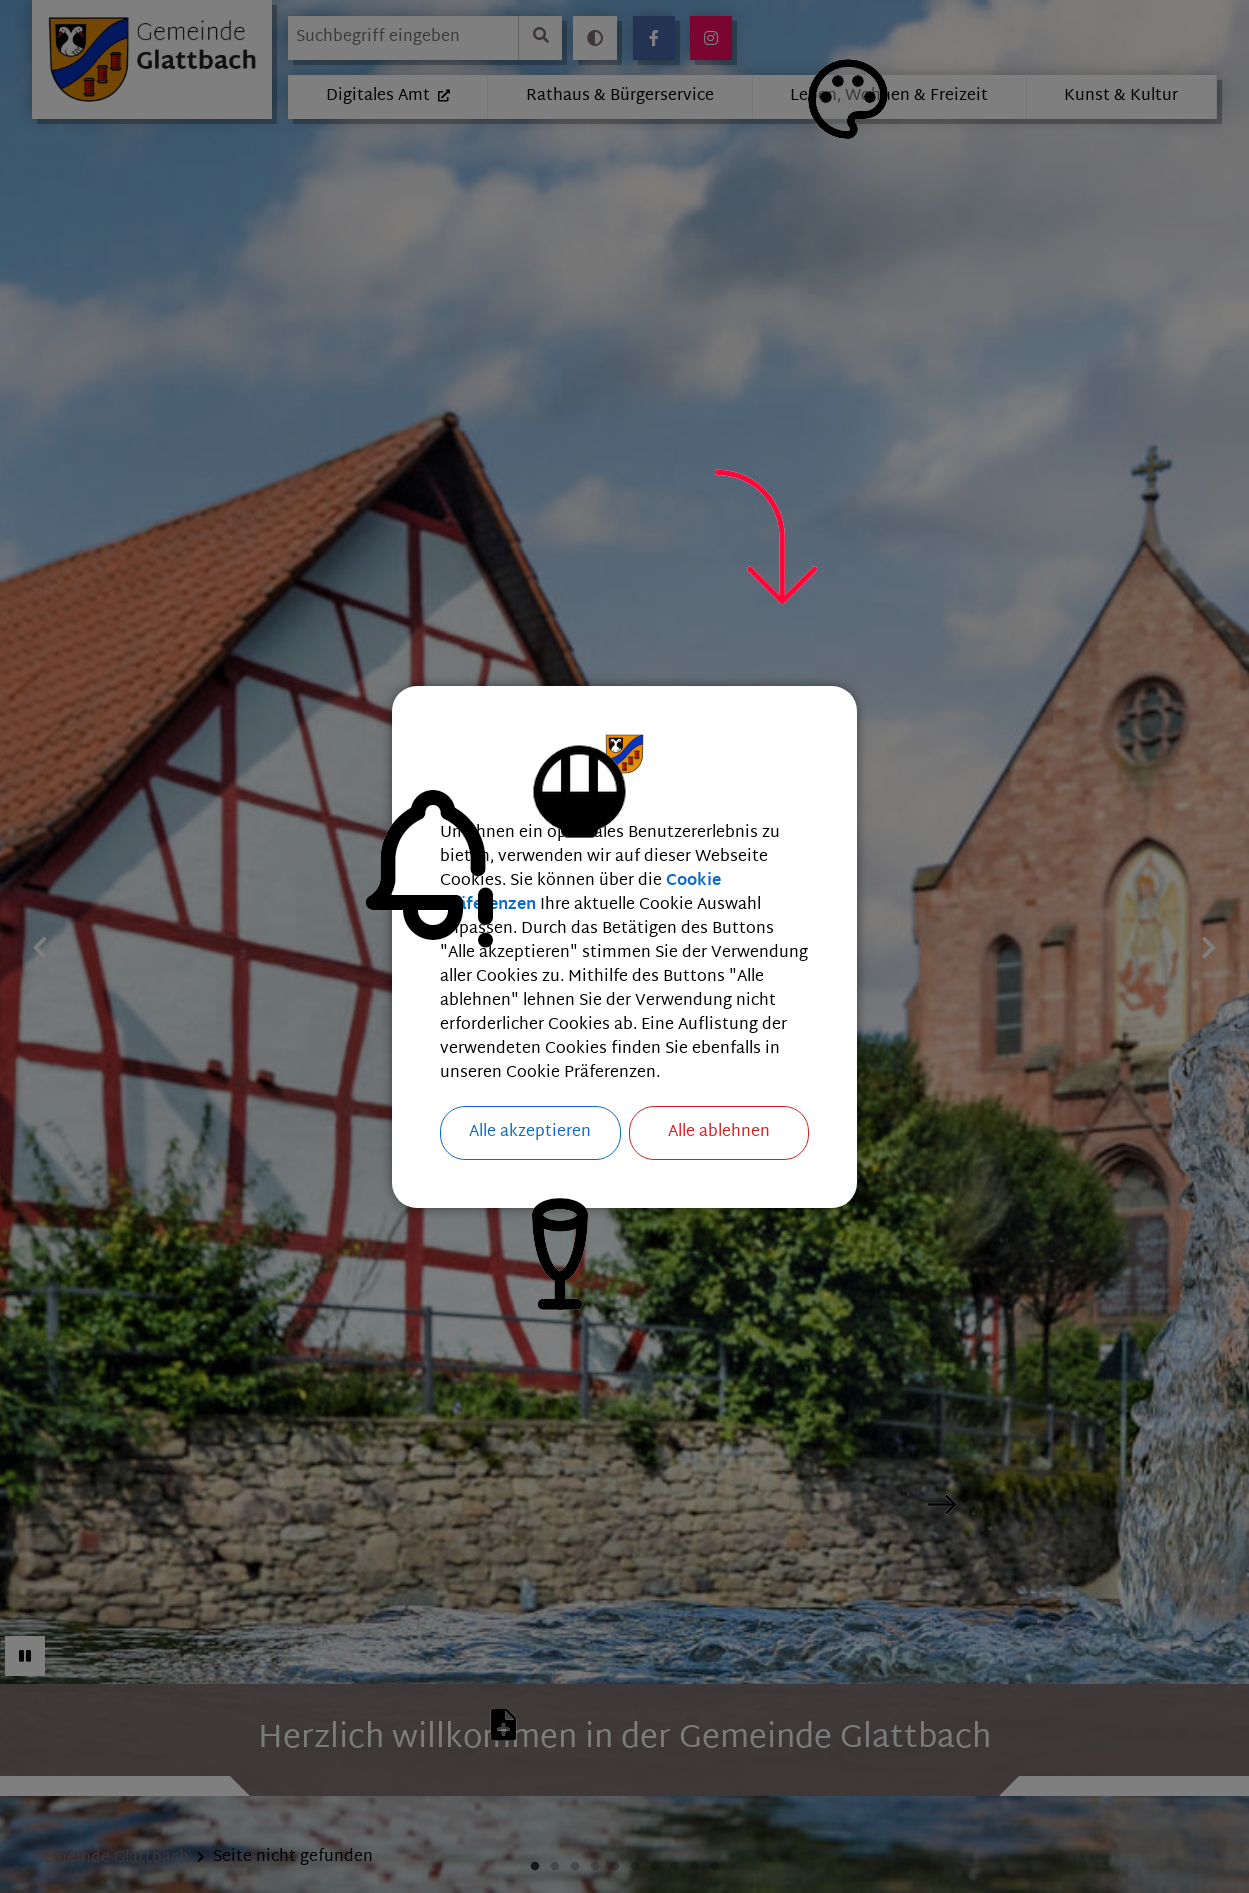  I want to click on navigate to the next item or screen, so click(942, 1504).